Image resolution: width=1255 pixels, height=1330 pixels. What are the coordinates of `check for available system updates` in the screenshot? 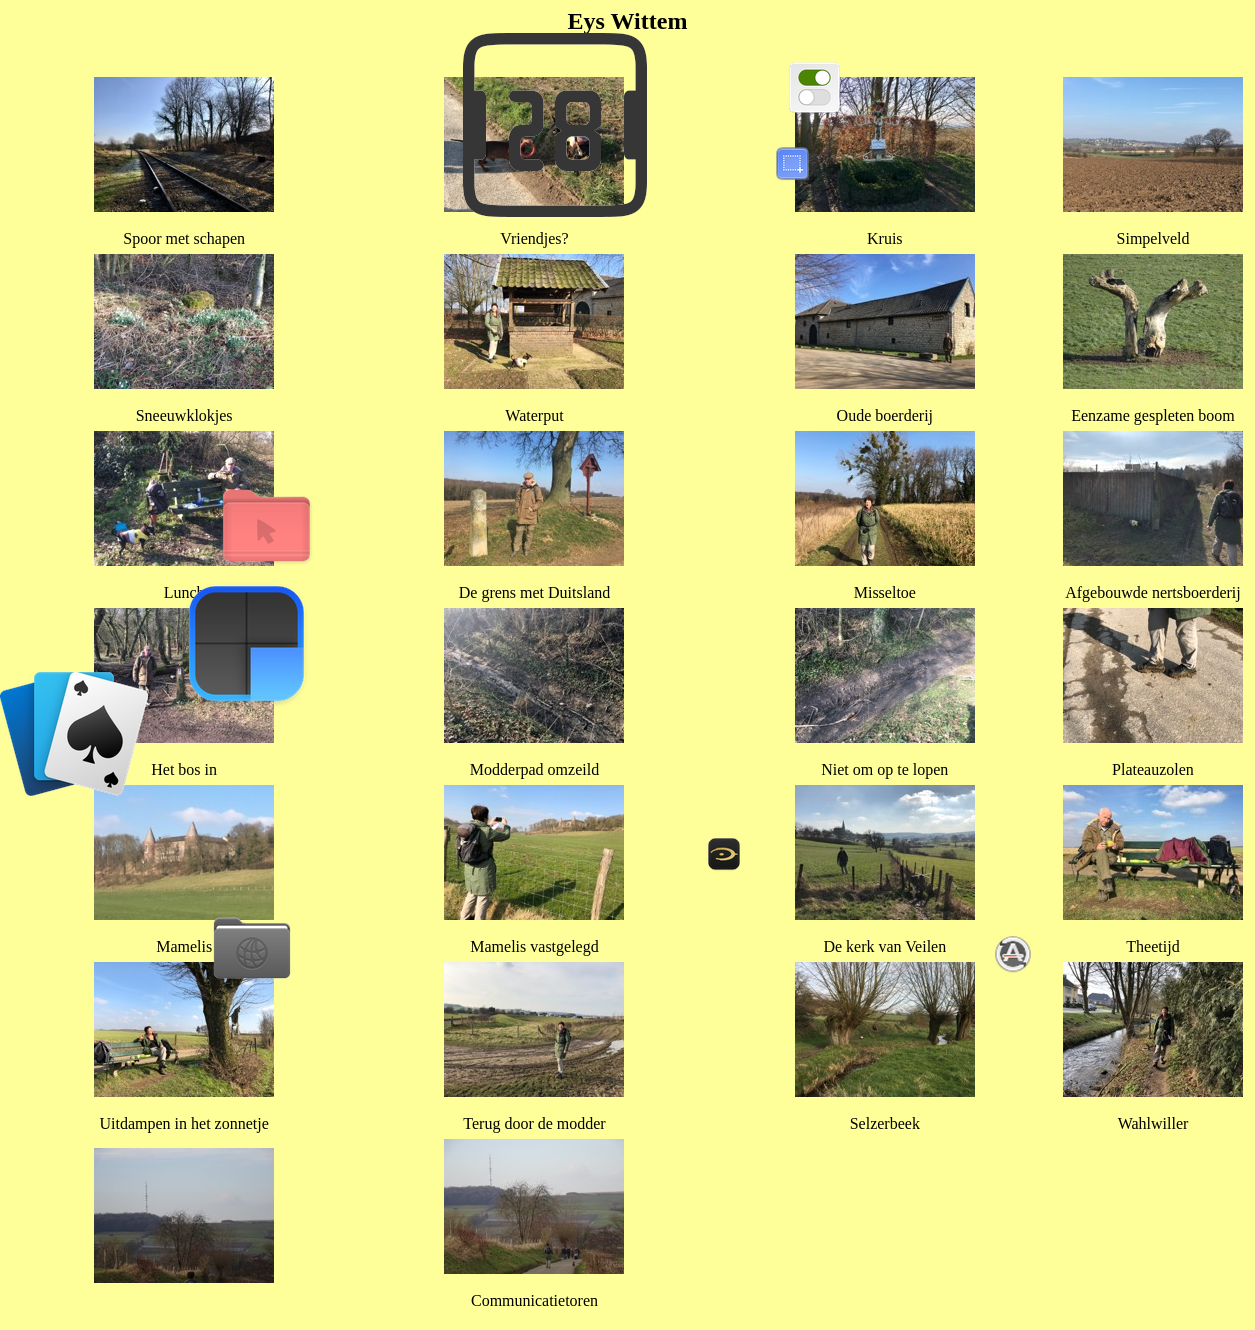 It's located at (1013, 954).